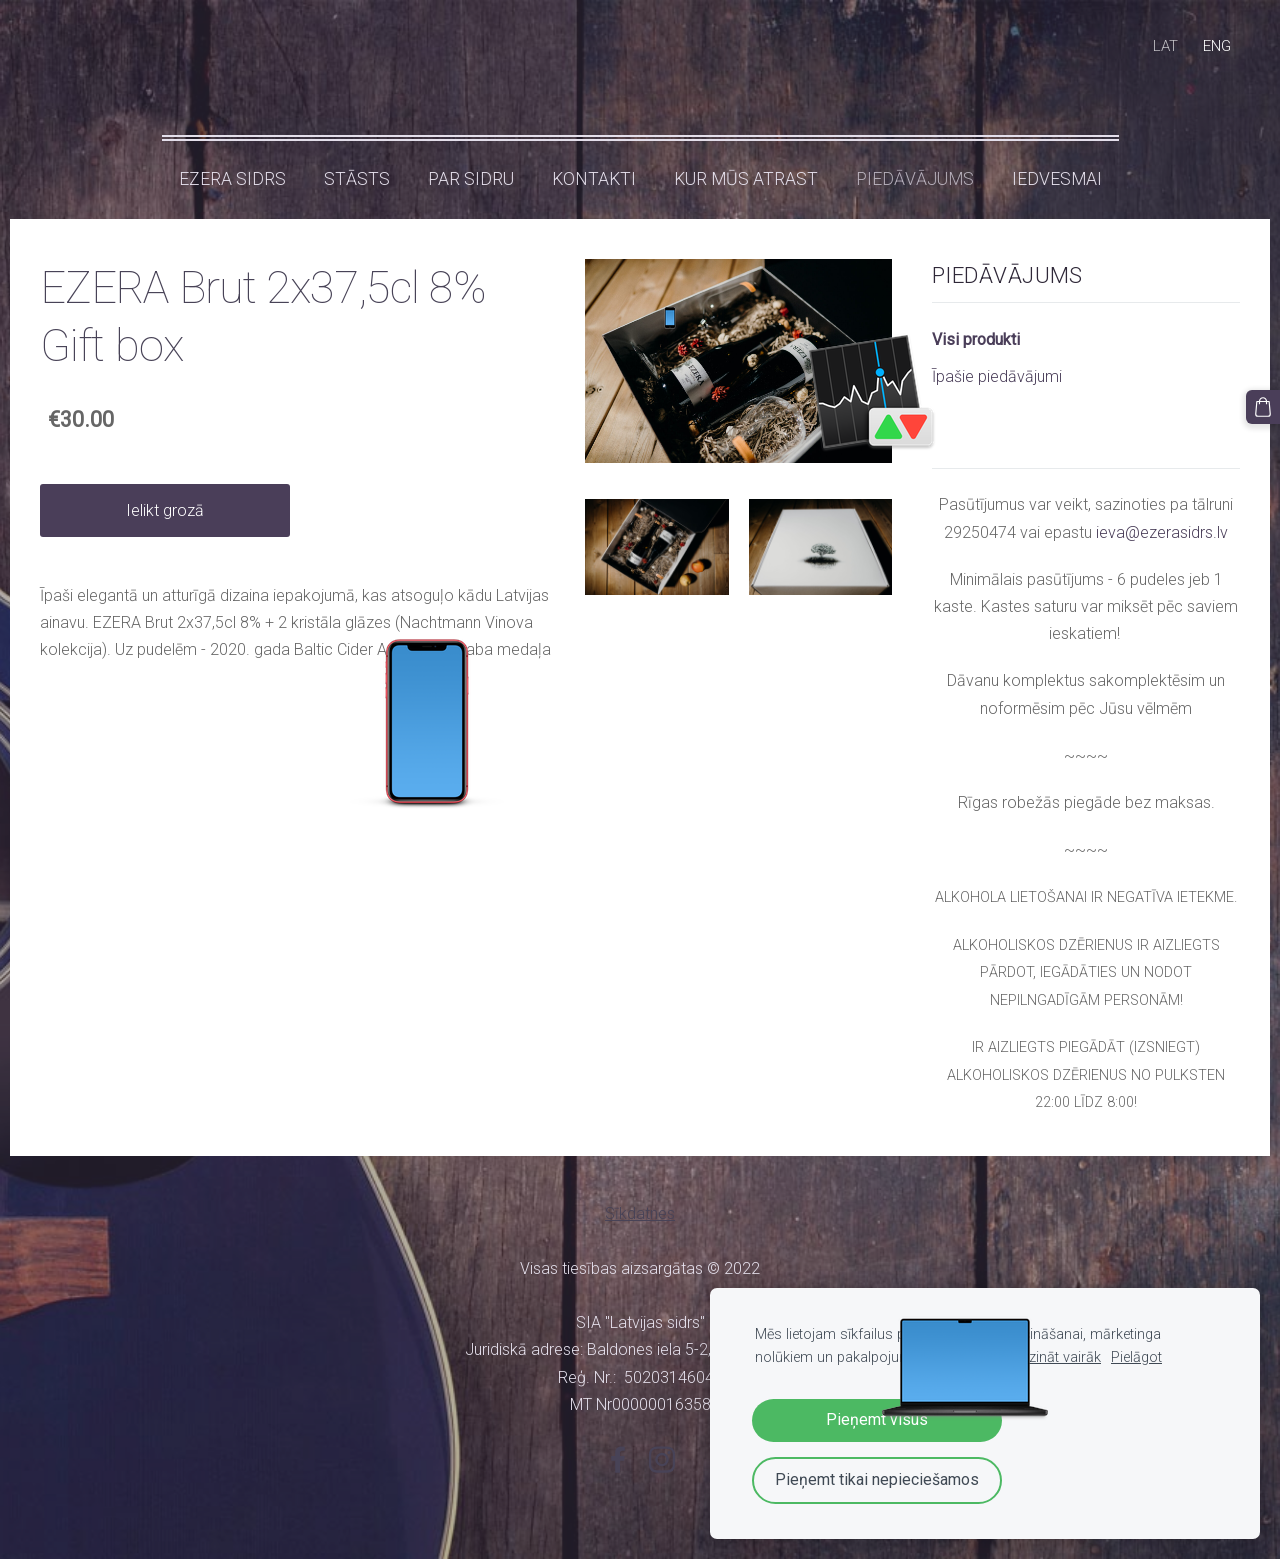 This screenshot has width=1280, height=1559. I want to click on access stocks preferences or settings, so click(870, 391).